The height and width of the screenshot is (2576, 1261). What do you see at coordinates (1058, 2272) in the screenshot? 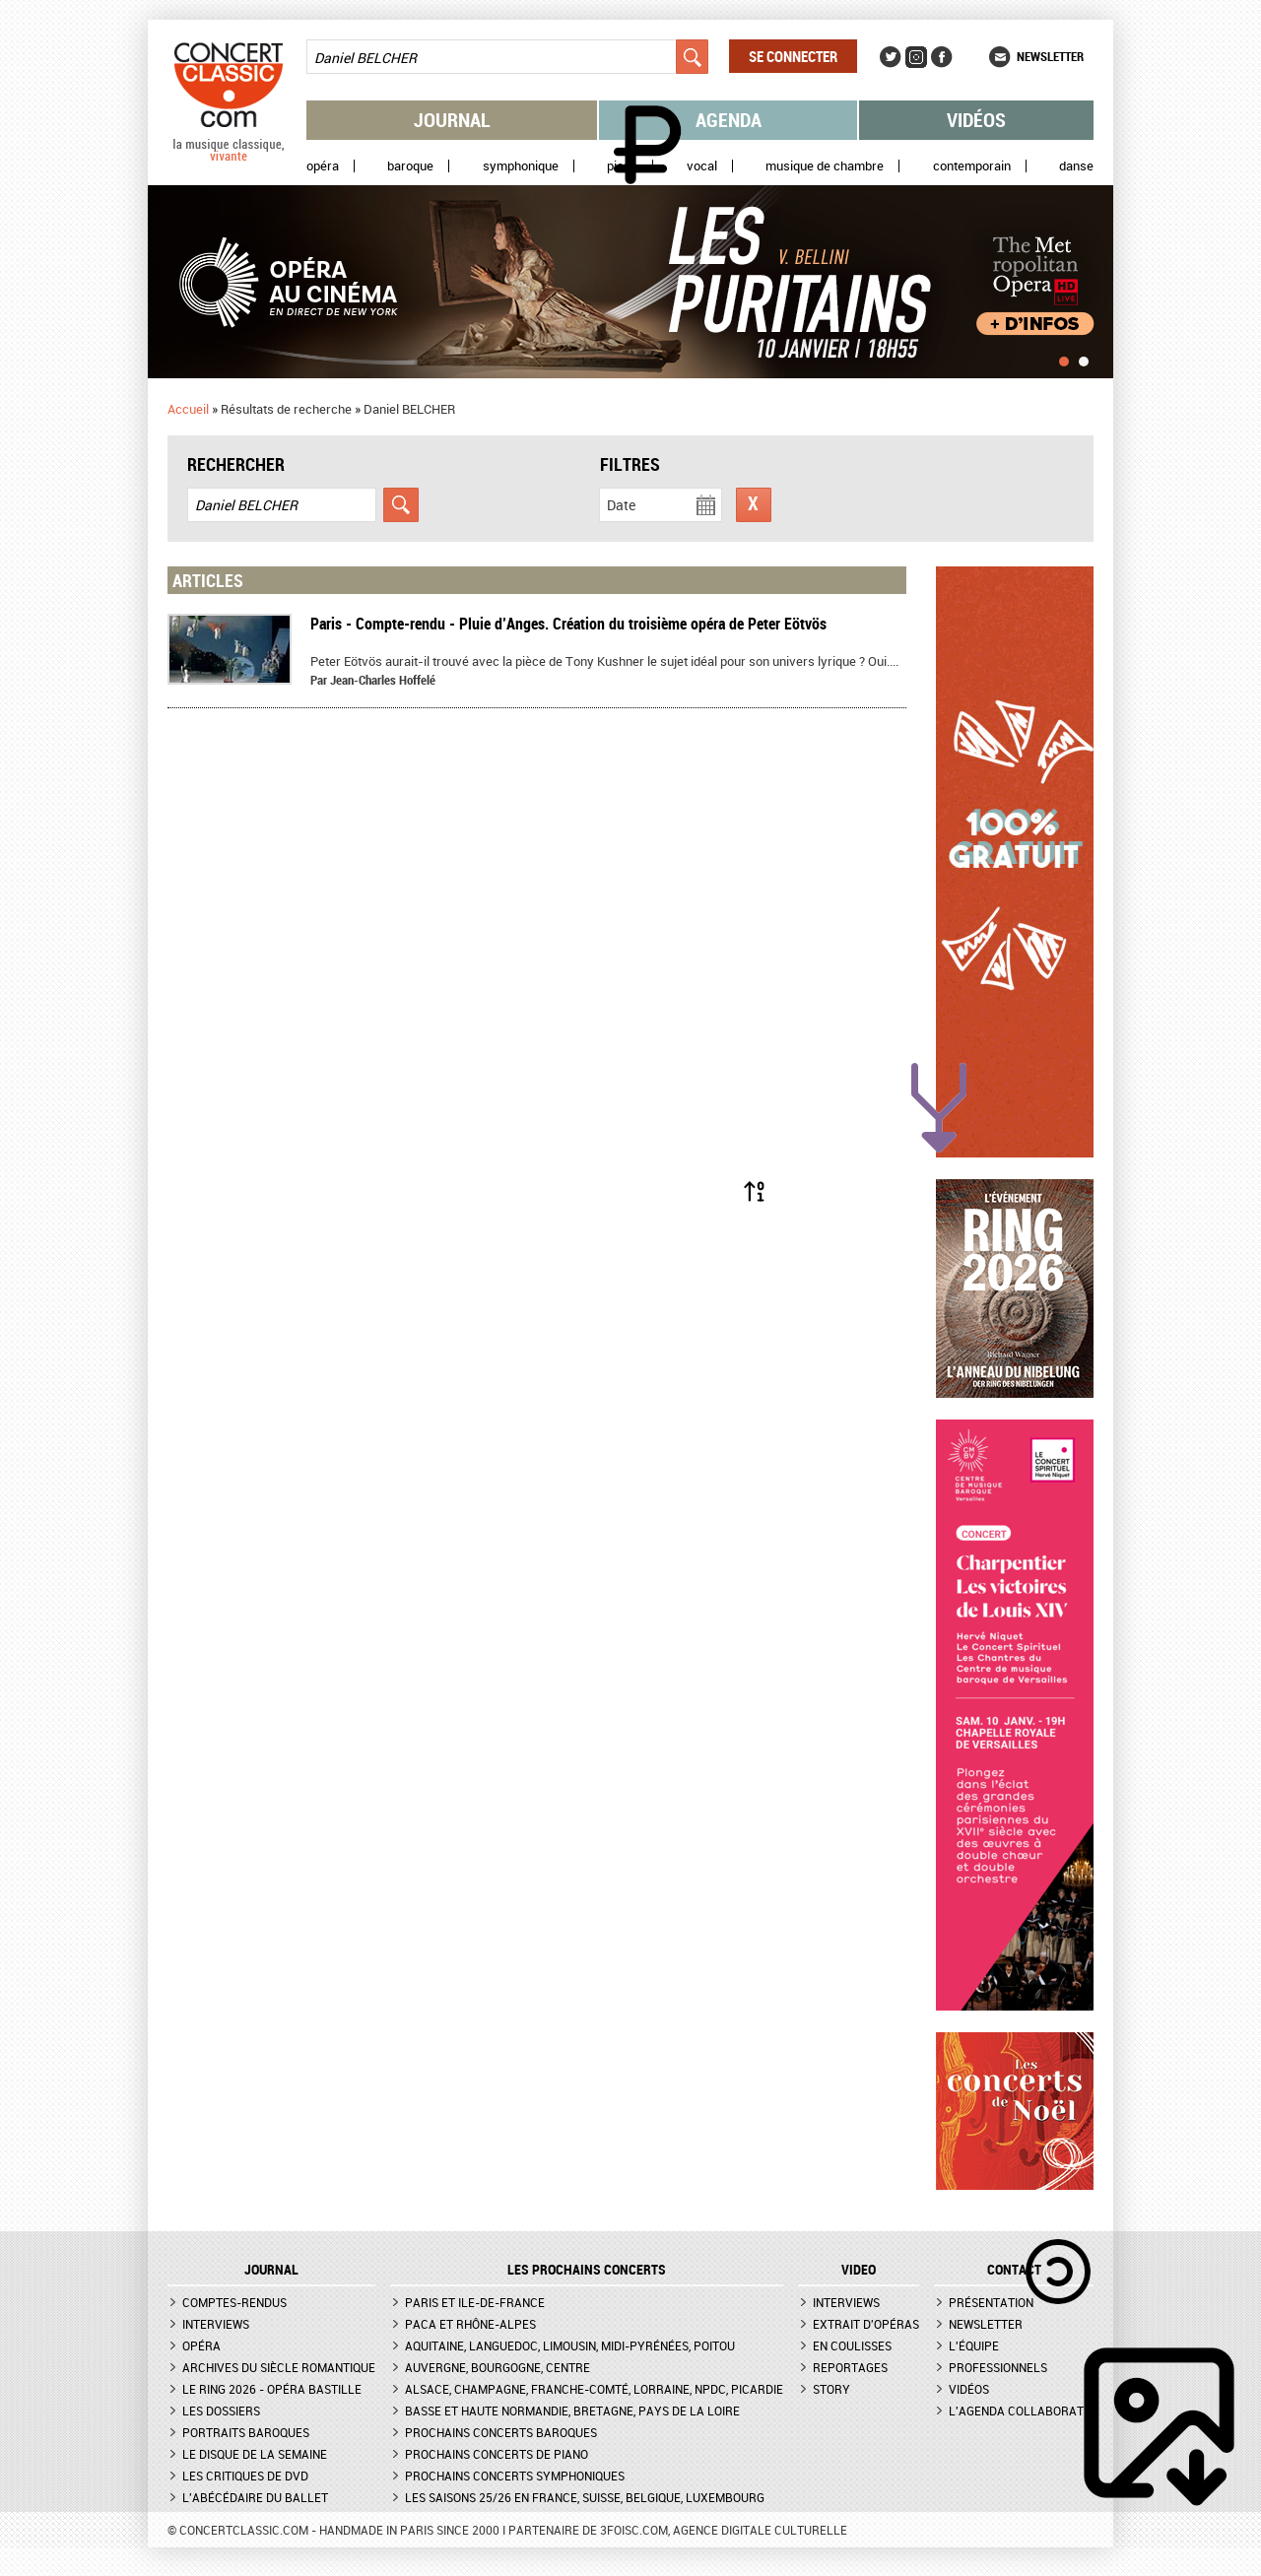
I see `indicates copyleft licensing for content or software` at bounding box center [1058, 2272].